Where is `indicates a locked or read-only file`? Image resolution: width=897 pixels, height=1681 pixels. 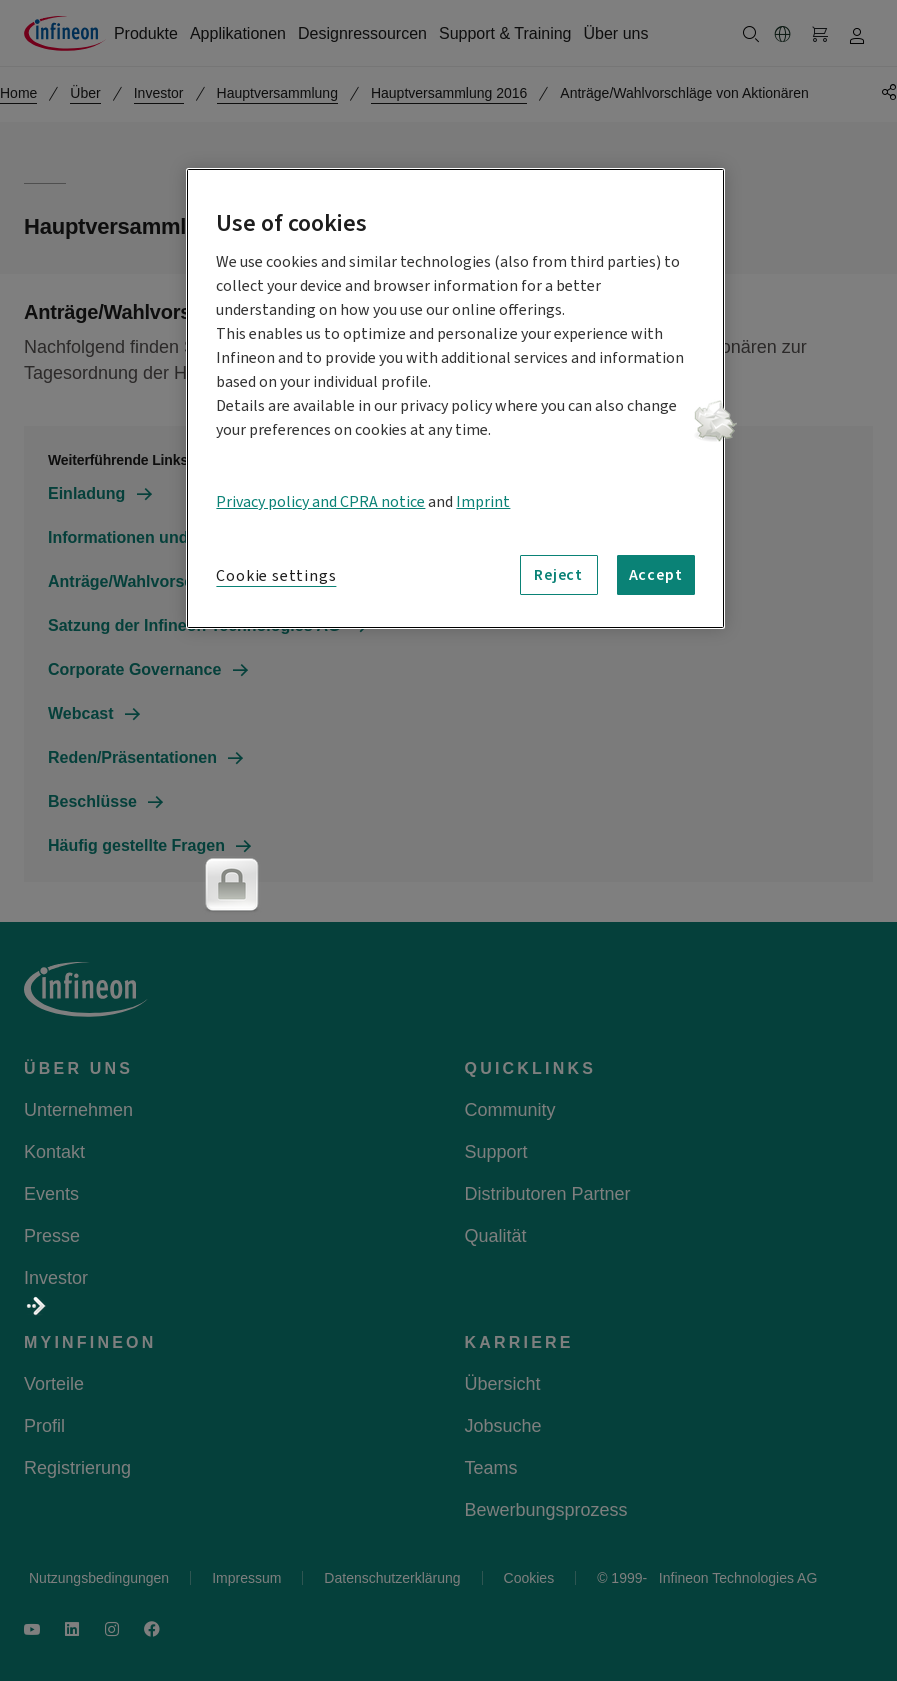
indicates a locked or read-only file is located at coordinates (232, 887).